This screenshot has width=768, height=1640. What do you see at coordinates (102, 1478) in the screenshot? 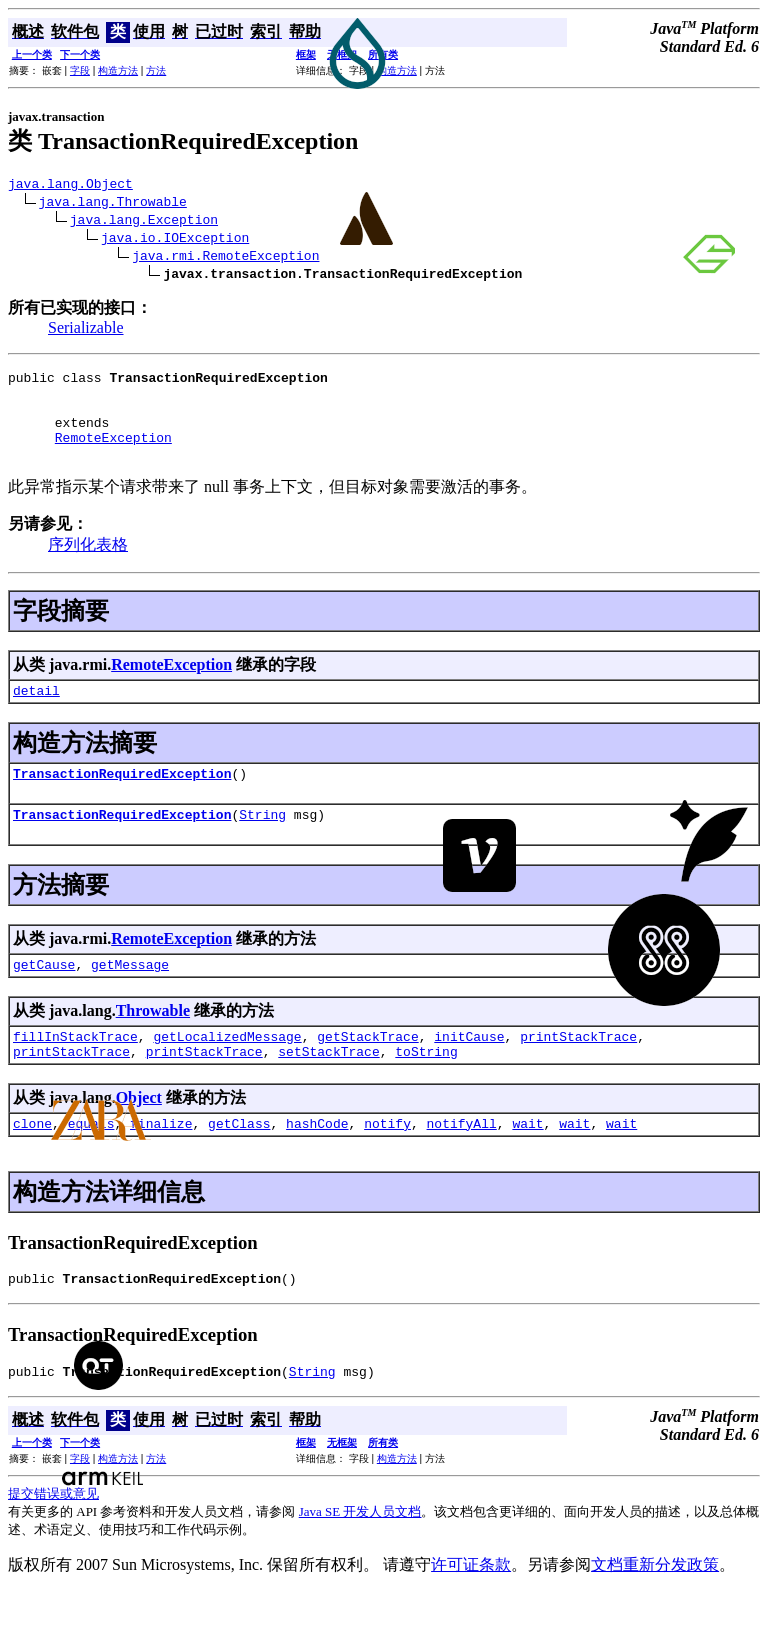
I see `arm keil brand logo` at bounding box center [102, 1478].